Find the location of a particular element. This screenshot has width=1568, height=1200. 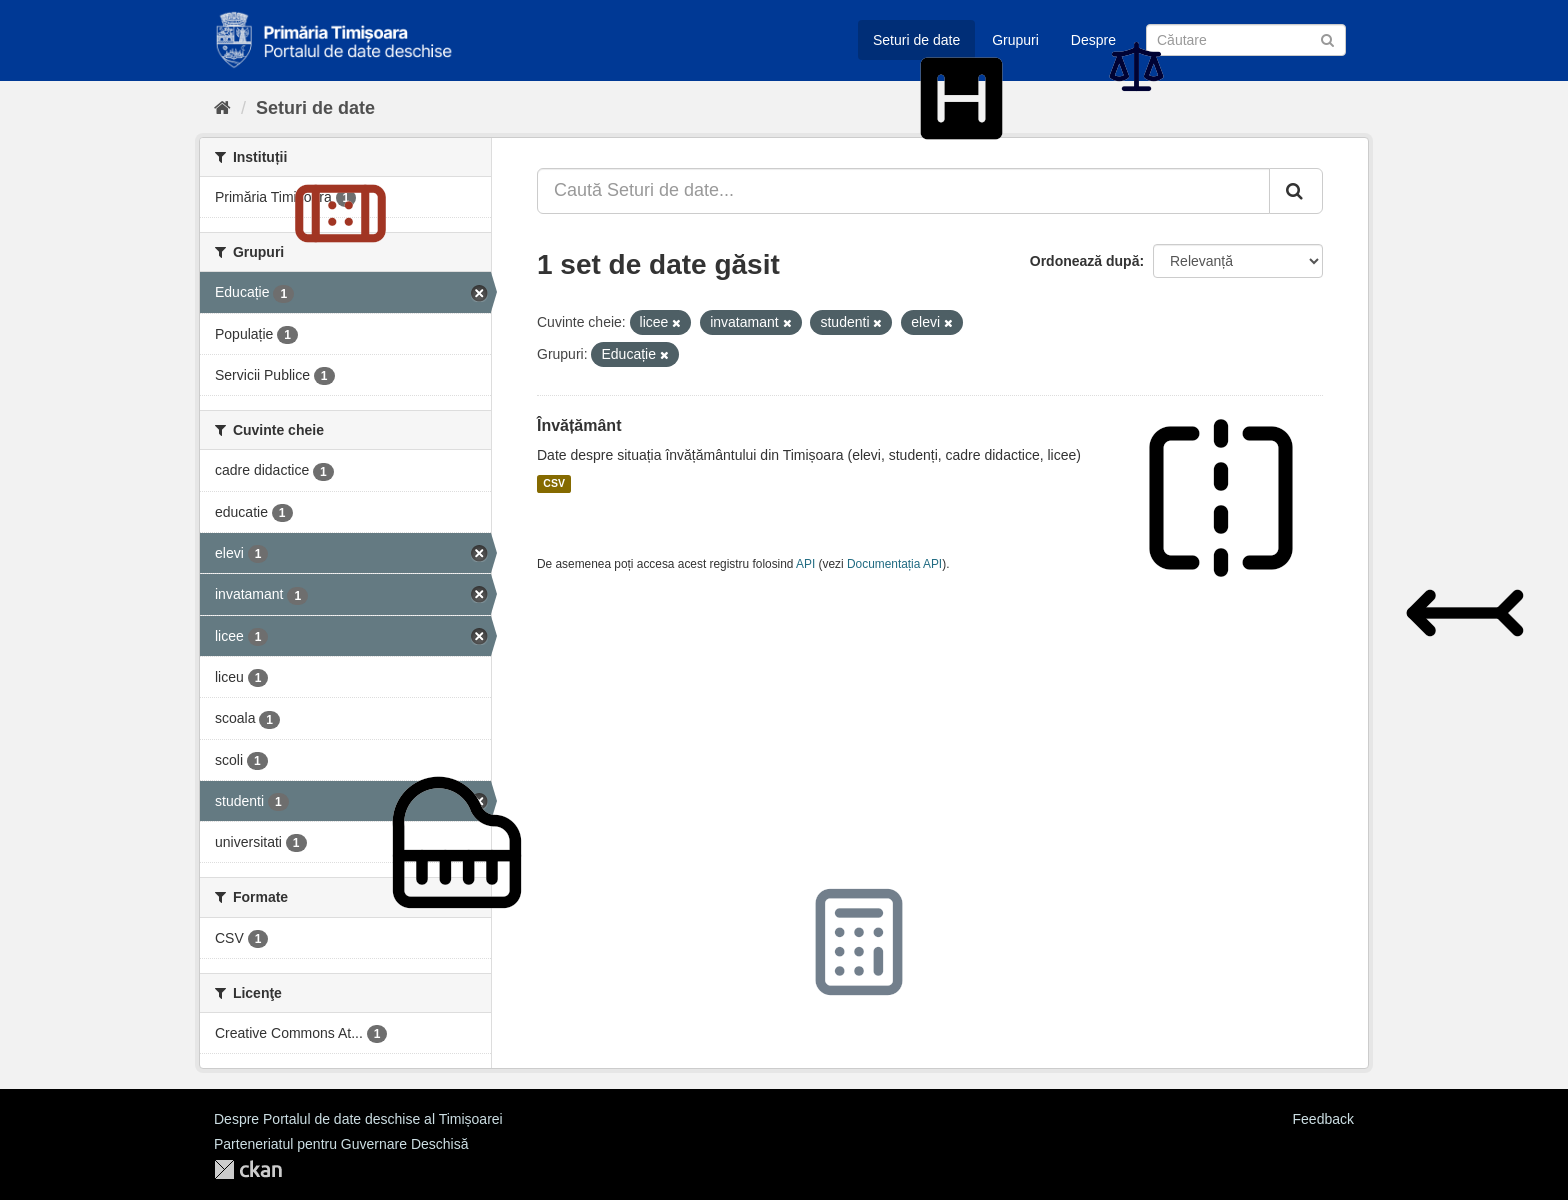

flip image horizontally is located at coordinates (1221, 498).